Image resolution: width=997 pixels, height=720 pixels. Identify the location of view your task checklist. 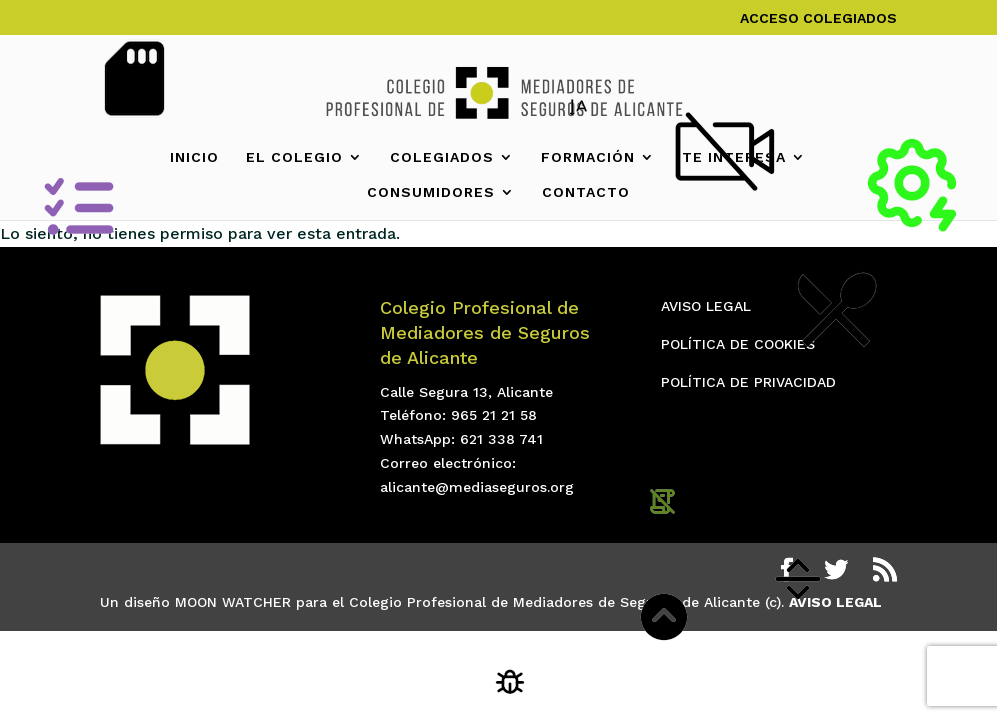
(79, 208).